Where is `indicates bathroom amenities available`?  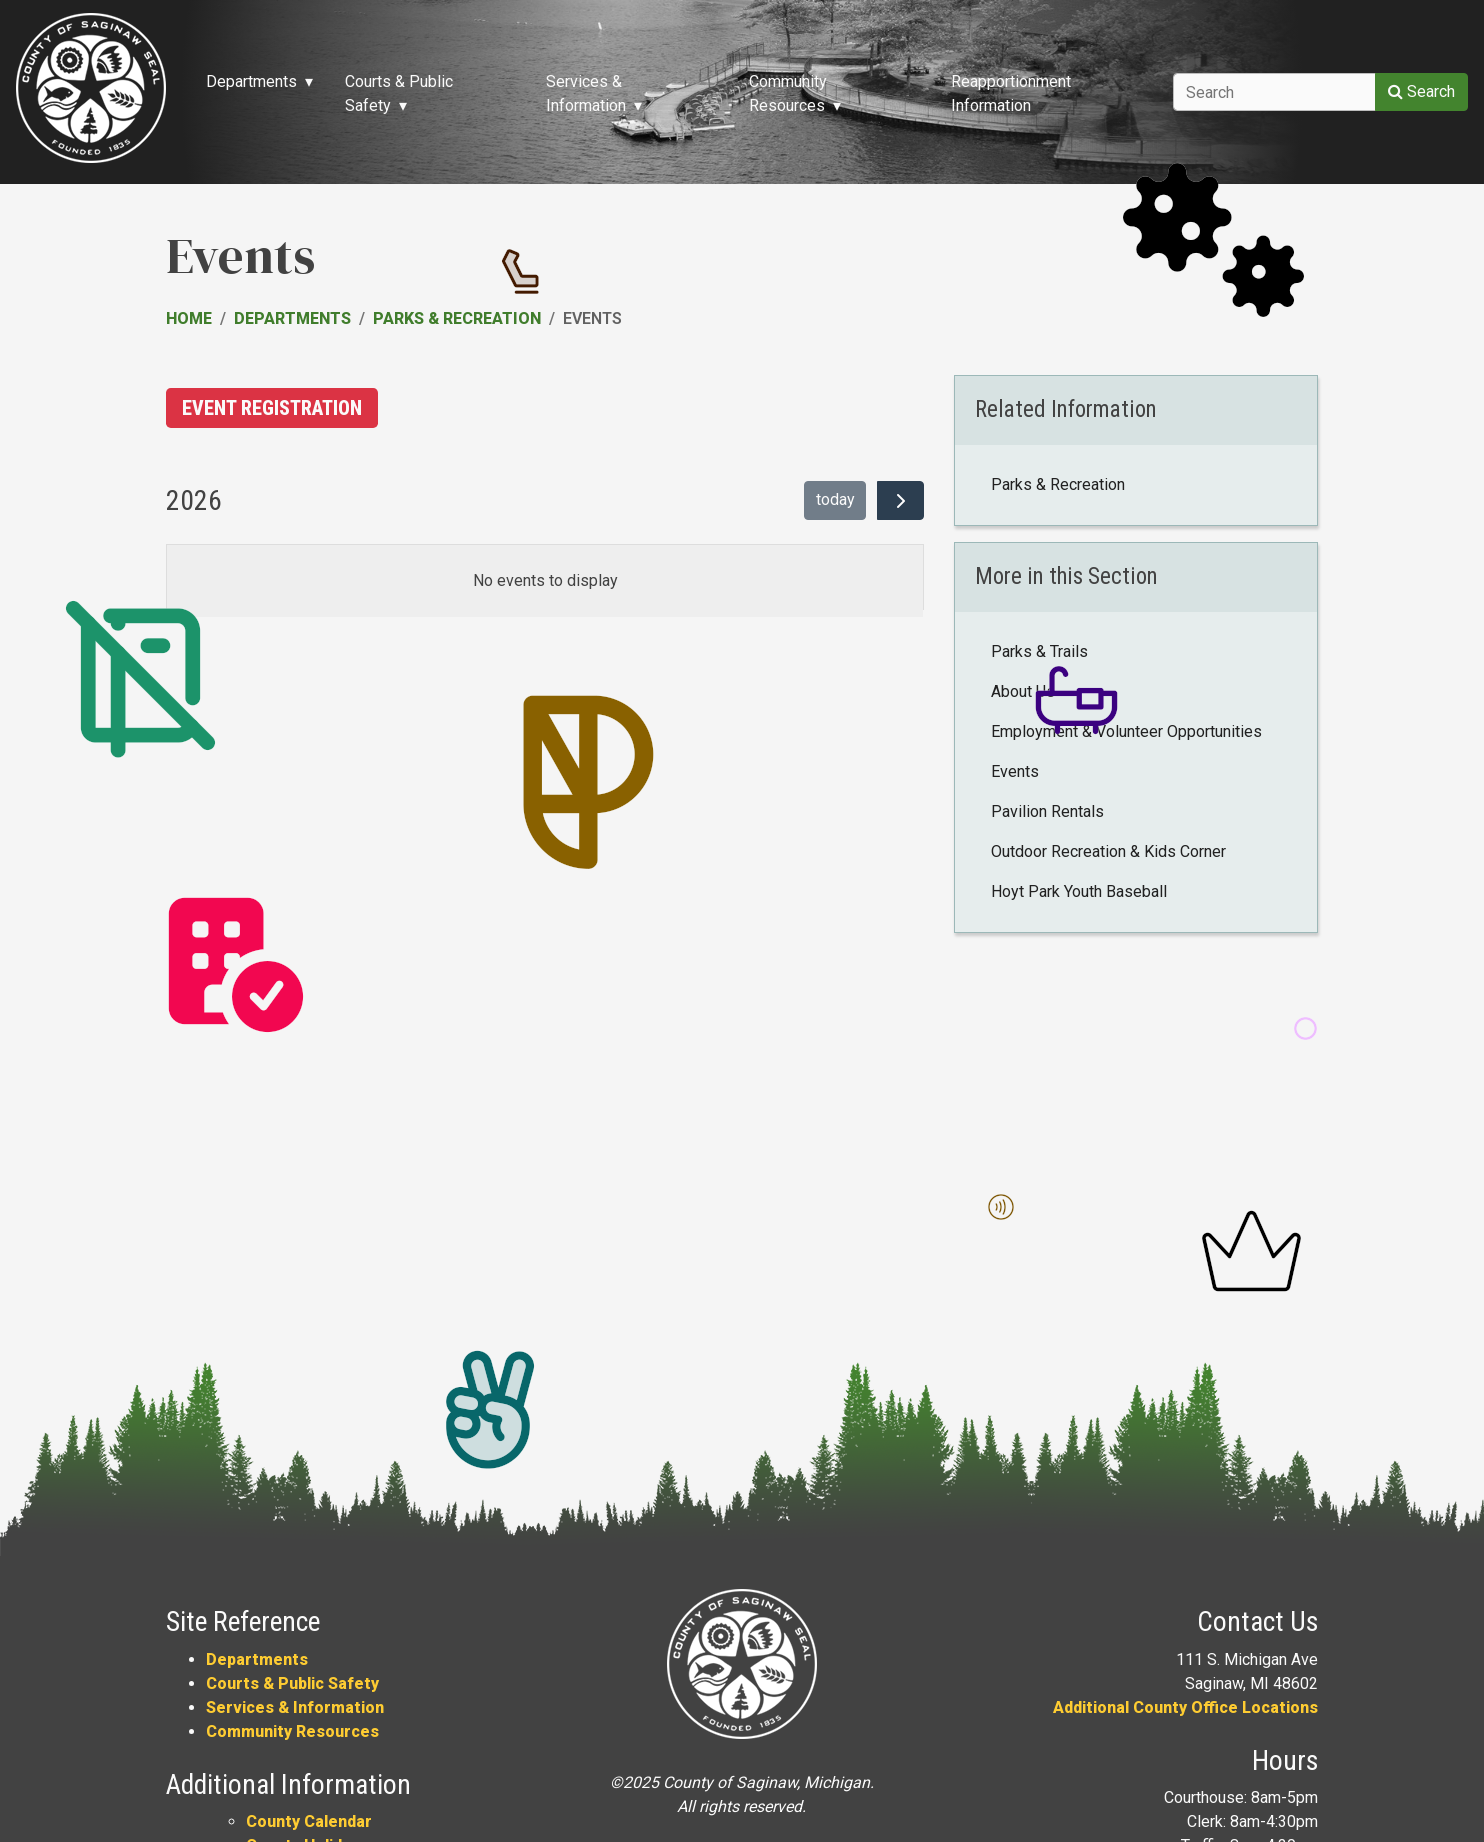
indicates bathroom amenities available is located at coordinates (1076, 701).